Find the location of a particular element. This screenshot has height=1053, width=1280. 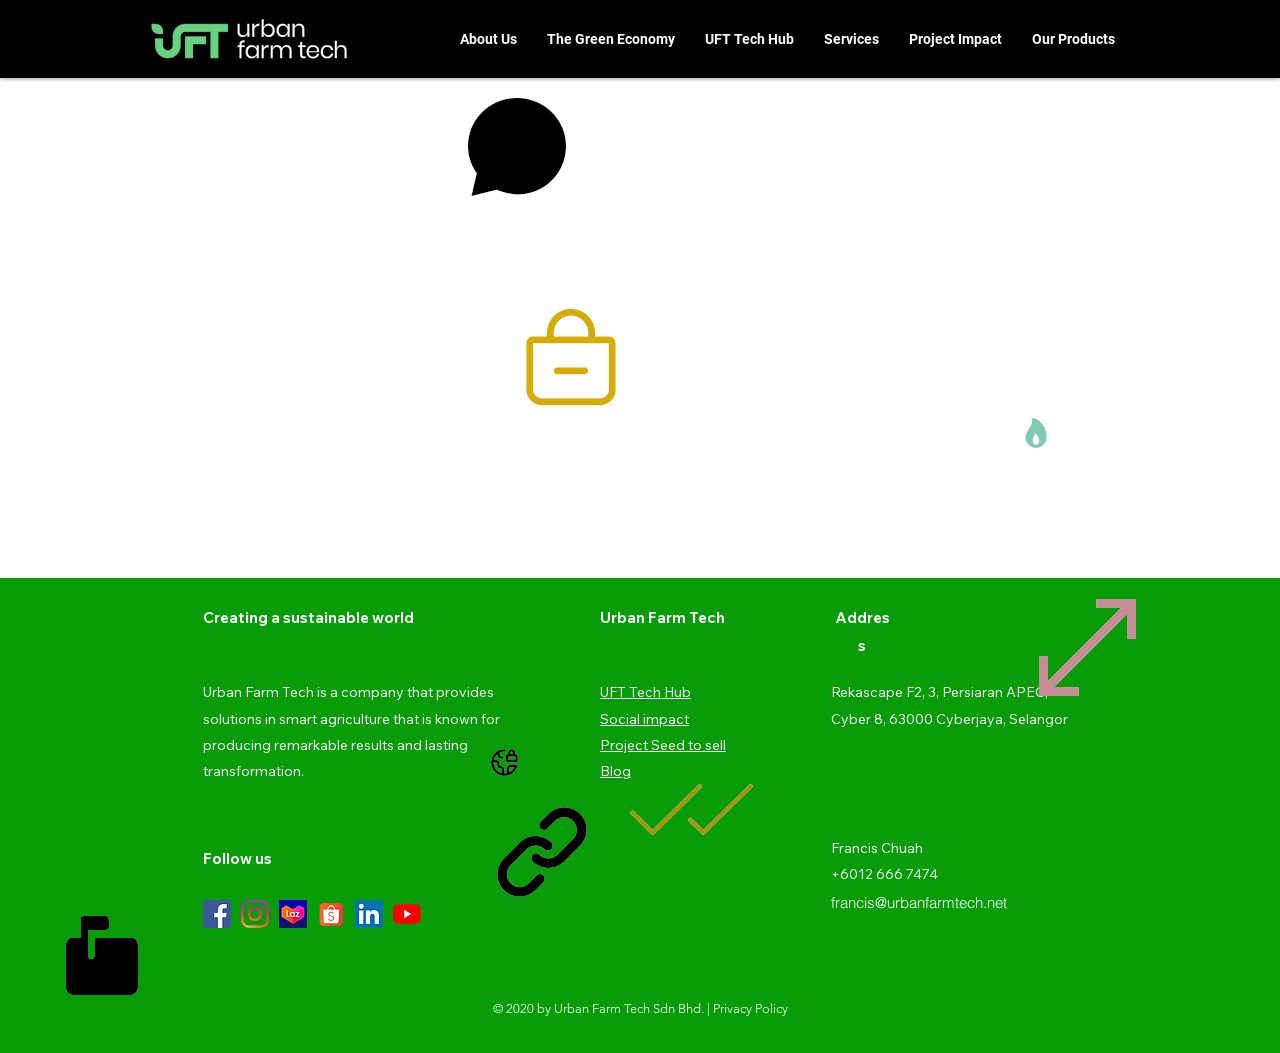

remove item from shopping bag is located at coordinates (571, 357).